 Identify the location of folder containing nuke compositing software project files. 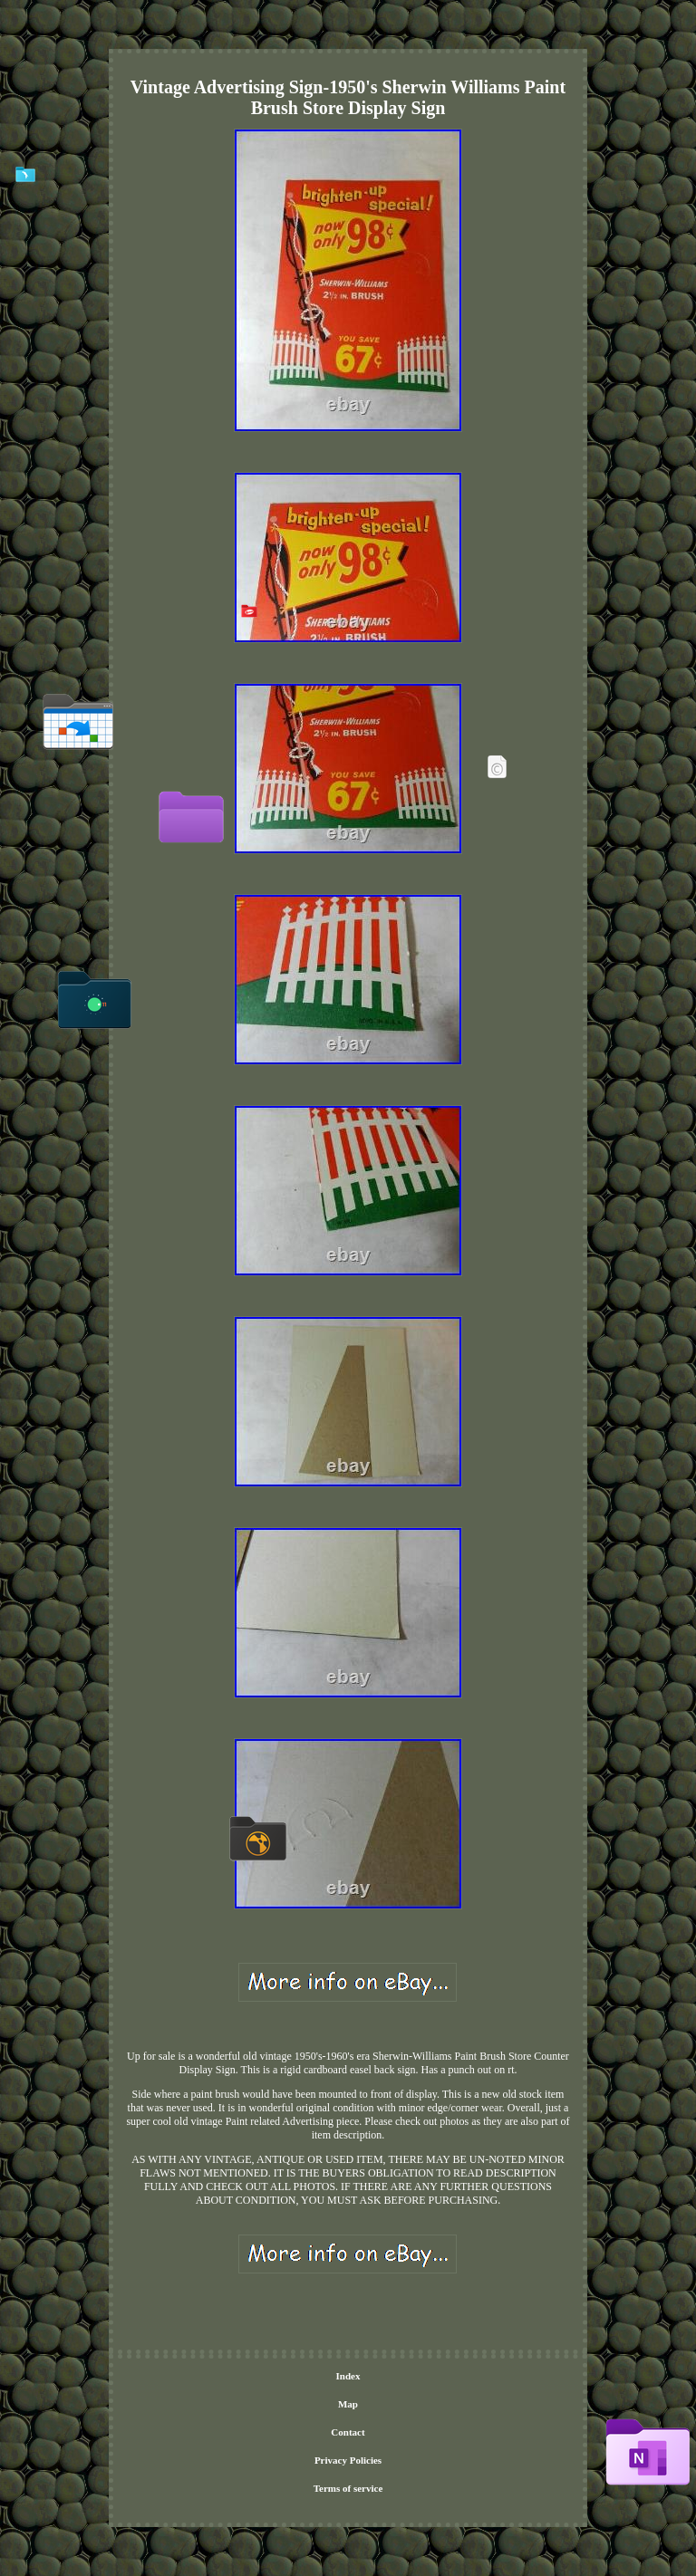
(257, 1840).